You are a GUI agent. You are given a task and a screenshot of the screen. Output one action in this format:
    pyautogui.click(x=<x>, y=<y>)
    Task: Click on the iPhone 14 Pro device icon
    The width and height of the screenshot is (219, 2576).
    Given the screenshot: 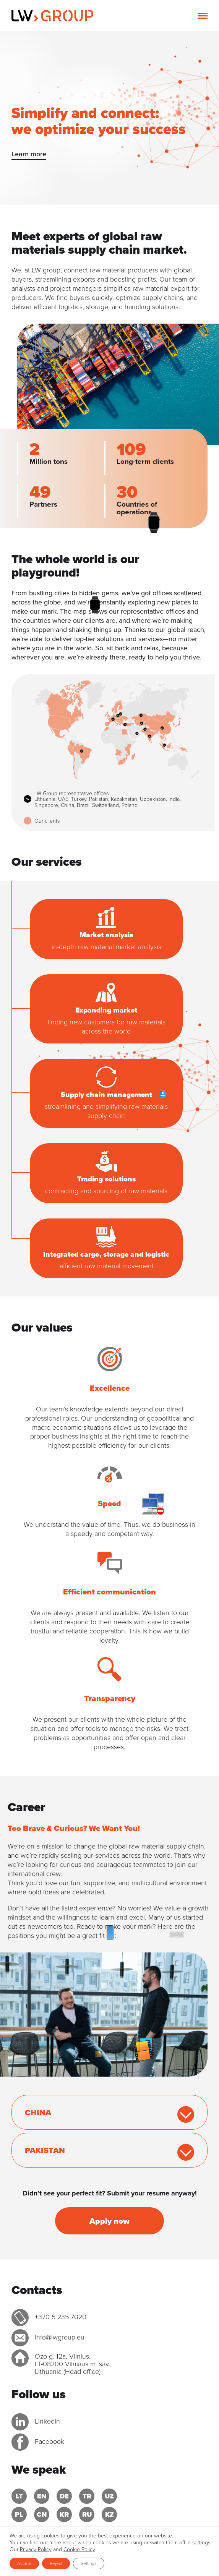 What is the action you would take?
    pyautogui.click(x=110, y=1933)
    